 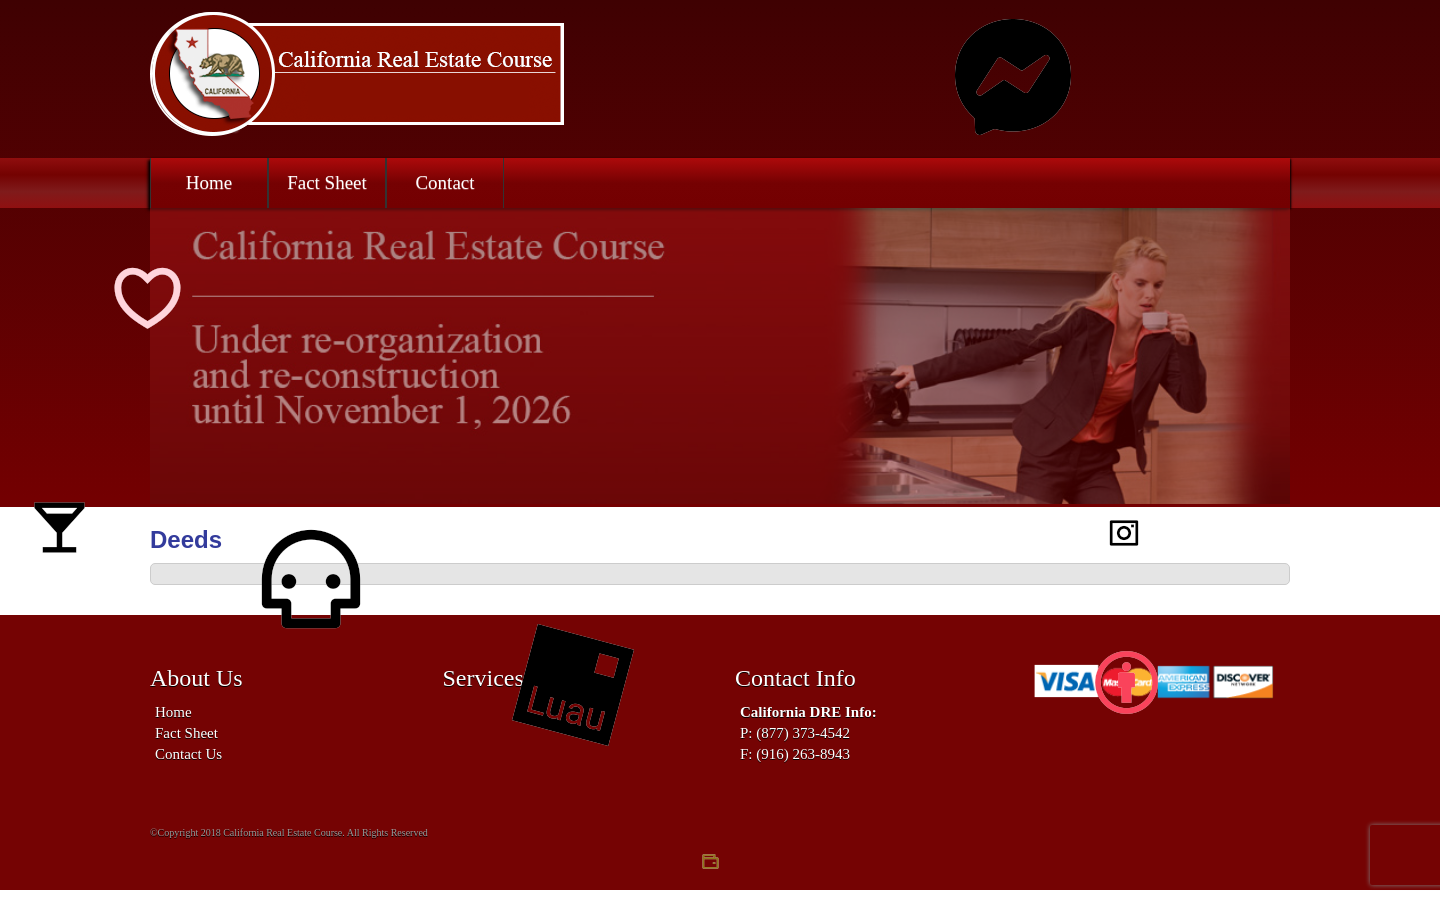 What do you see at coordinates (59, 527) in the screenshot?
I see `view cocktail or drink menu` at bounding box center [59, 527].